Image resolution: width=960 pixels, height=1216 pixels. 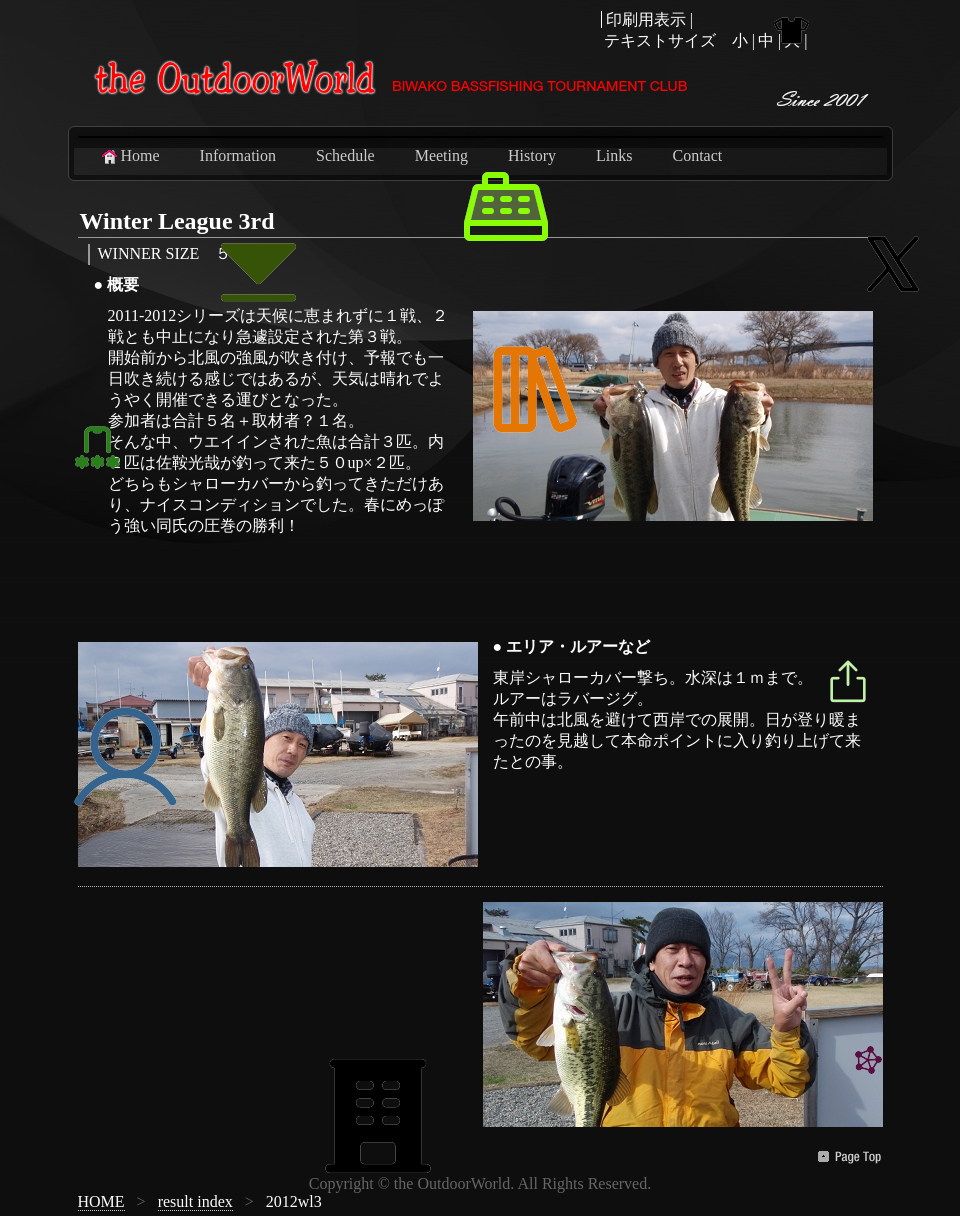 I want to click on scroll to bottom of page or content, so click(x=258, y=270).